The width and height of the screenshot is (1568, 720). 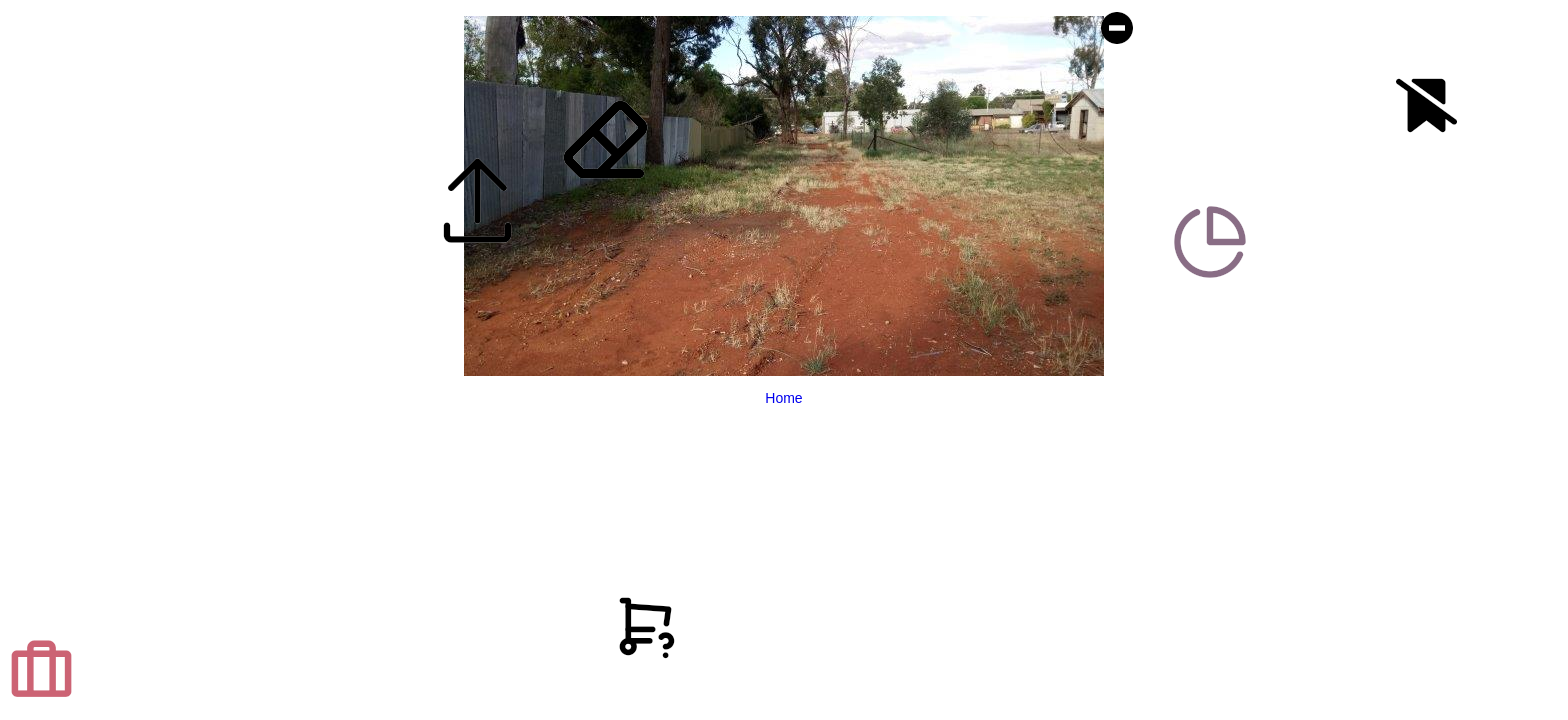 I want to click on access denied or blocked action, so click(x=1117, y=28).